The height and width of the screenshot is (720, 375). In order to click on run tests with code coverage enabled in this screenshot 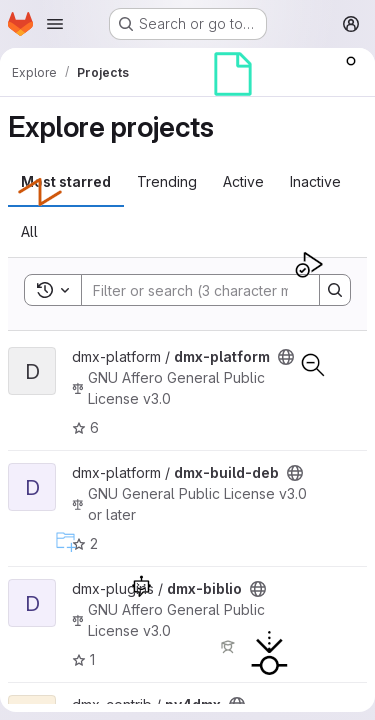, I will do `click(309, 263)`.